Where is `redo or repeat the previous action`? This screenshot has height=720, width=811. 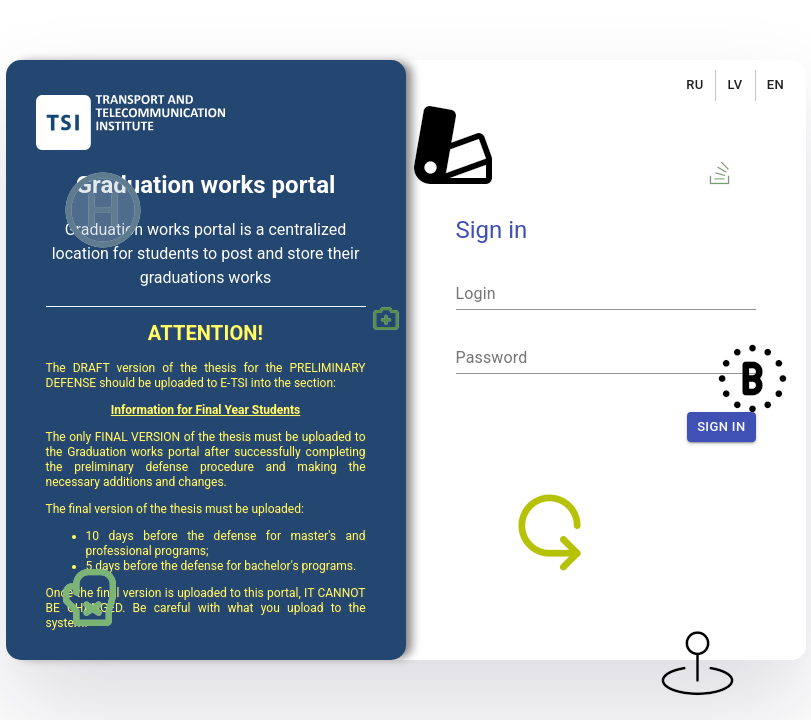 redo or repeat the previous action is located at coordinates (549, 532).